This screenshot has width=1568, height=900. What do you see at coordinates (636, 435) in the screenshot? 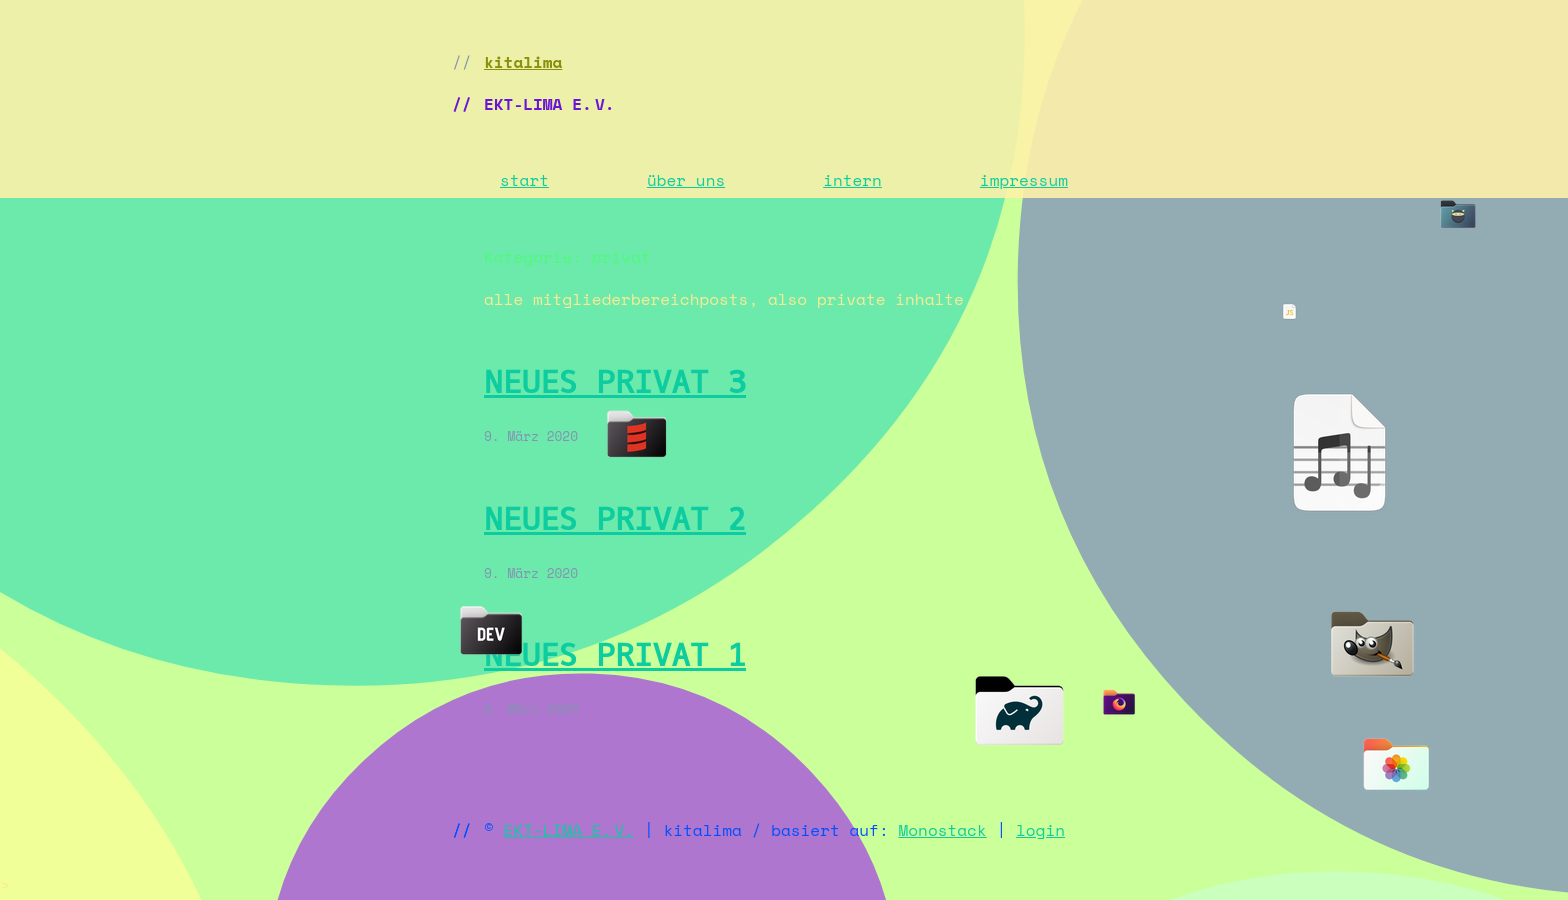
I see `open scala project folder` at bounding box center [636, 435].